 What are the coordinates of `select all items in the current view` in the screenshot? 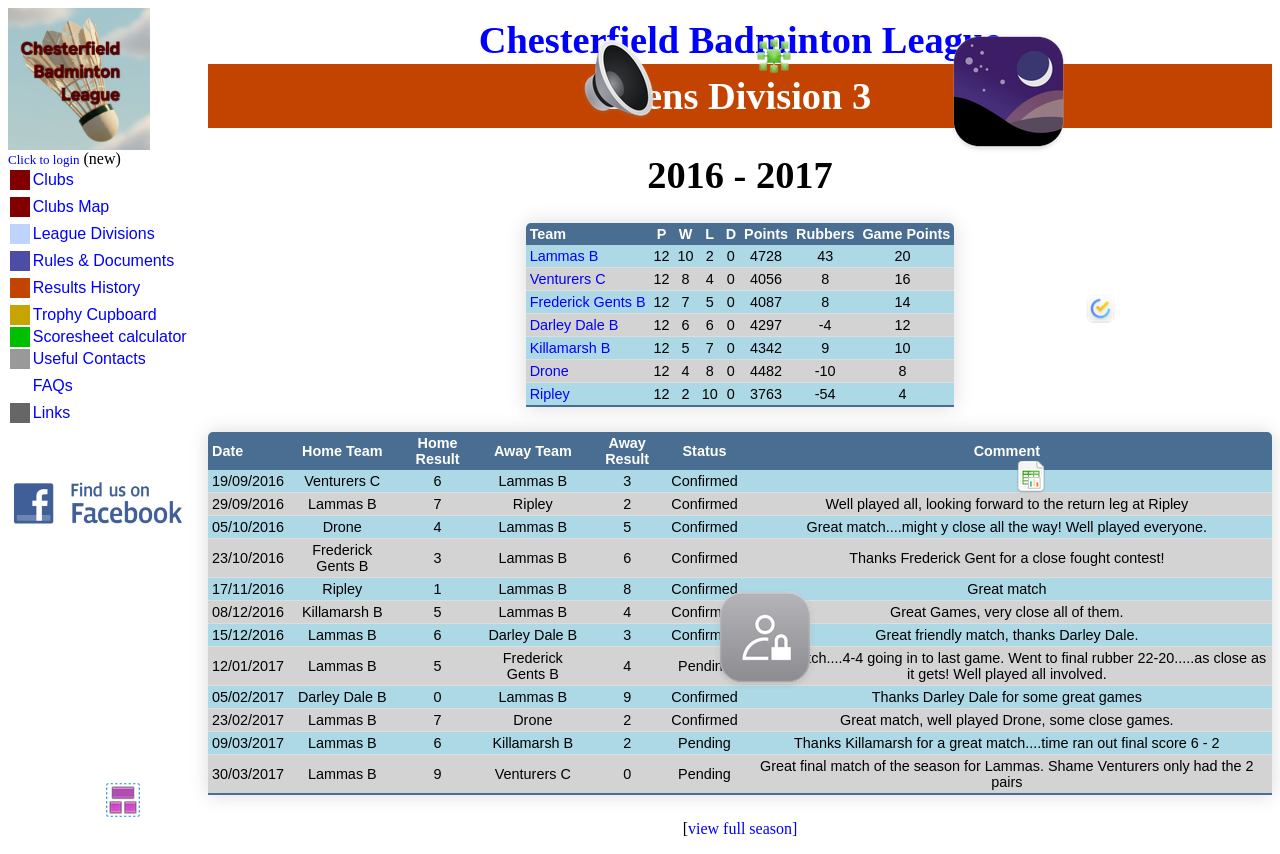 It's located at (123, 800).